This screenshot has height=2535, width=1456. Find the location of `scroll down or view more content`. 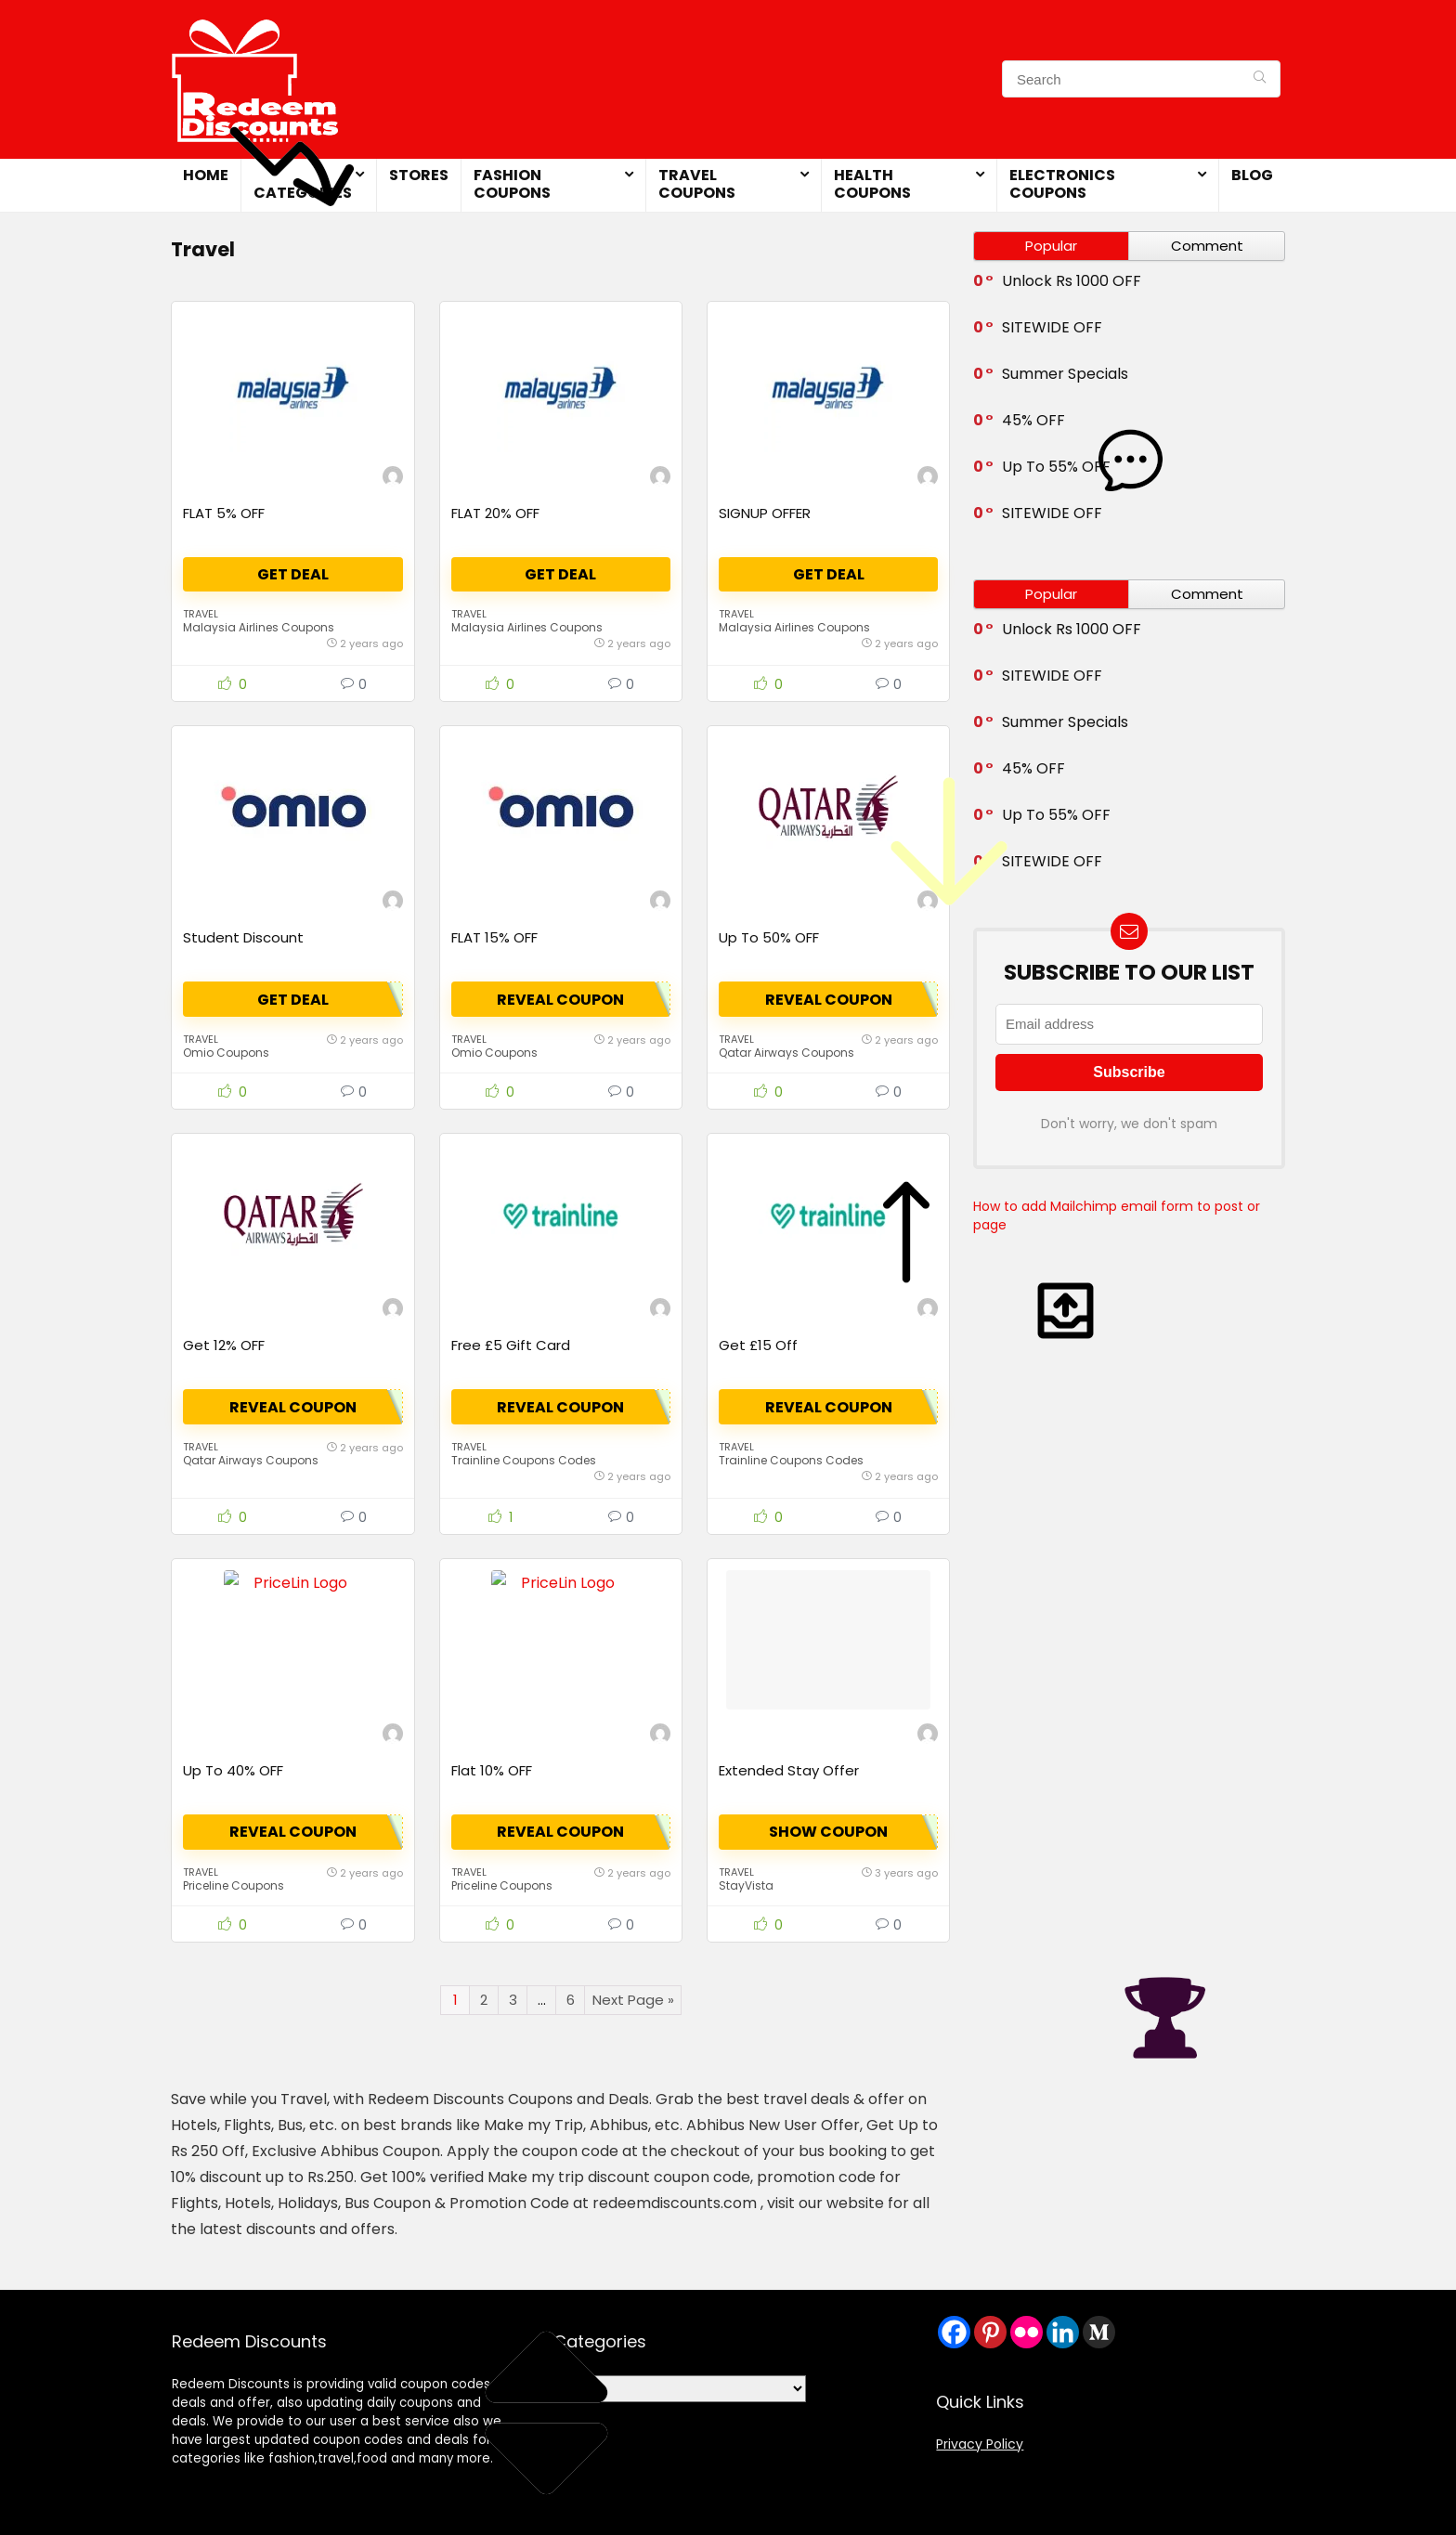

scroll down or view more content is located at coordinates (949, 841).